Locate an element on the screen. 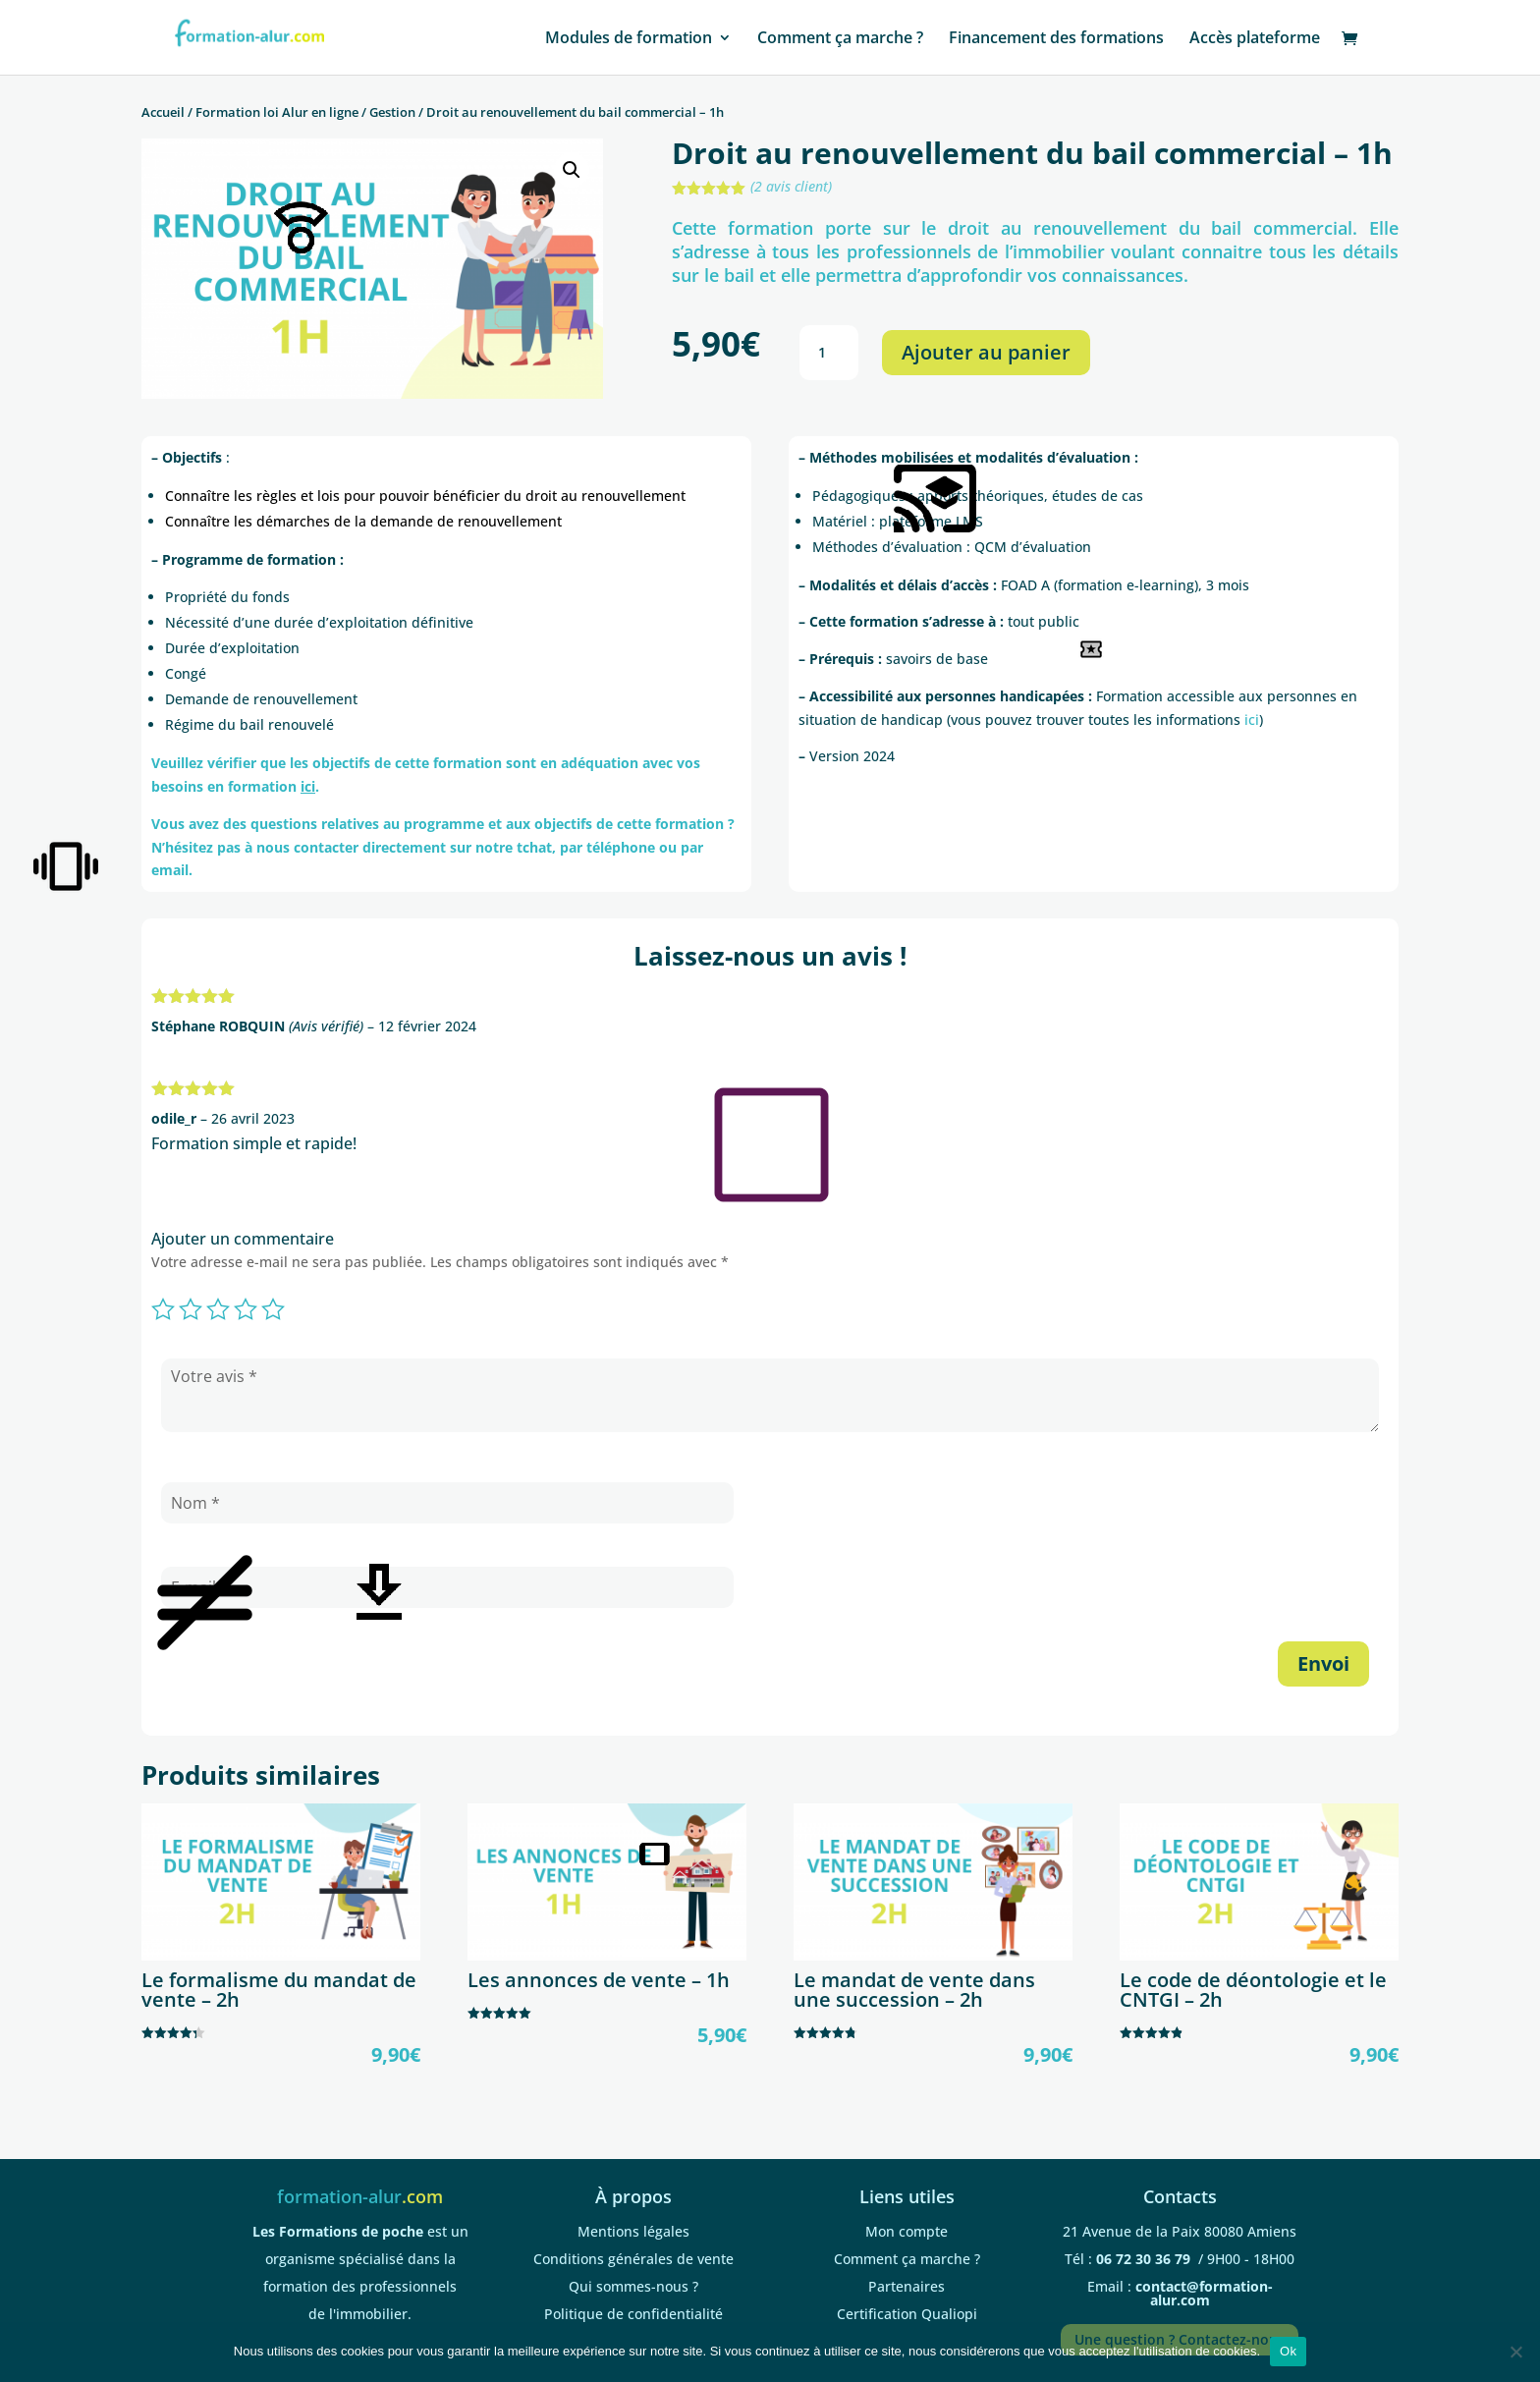 This screenshot has width=1540, height=2382. enable vibration mode for notifications is located at coordinates (66, 866).